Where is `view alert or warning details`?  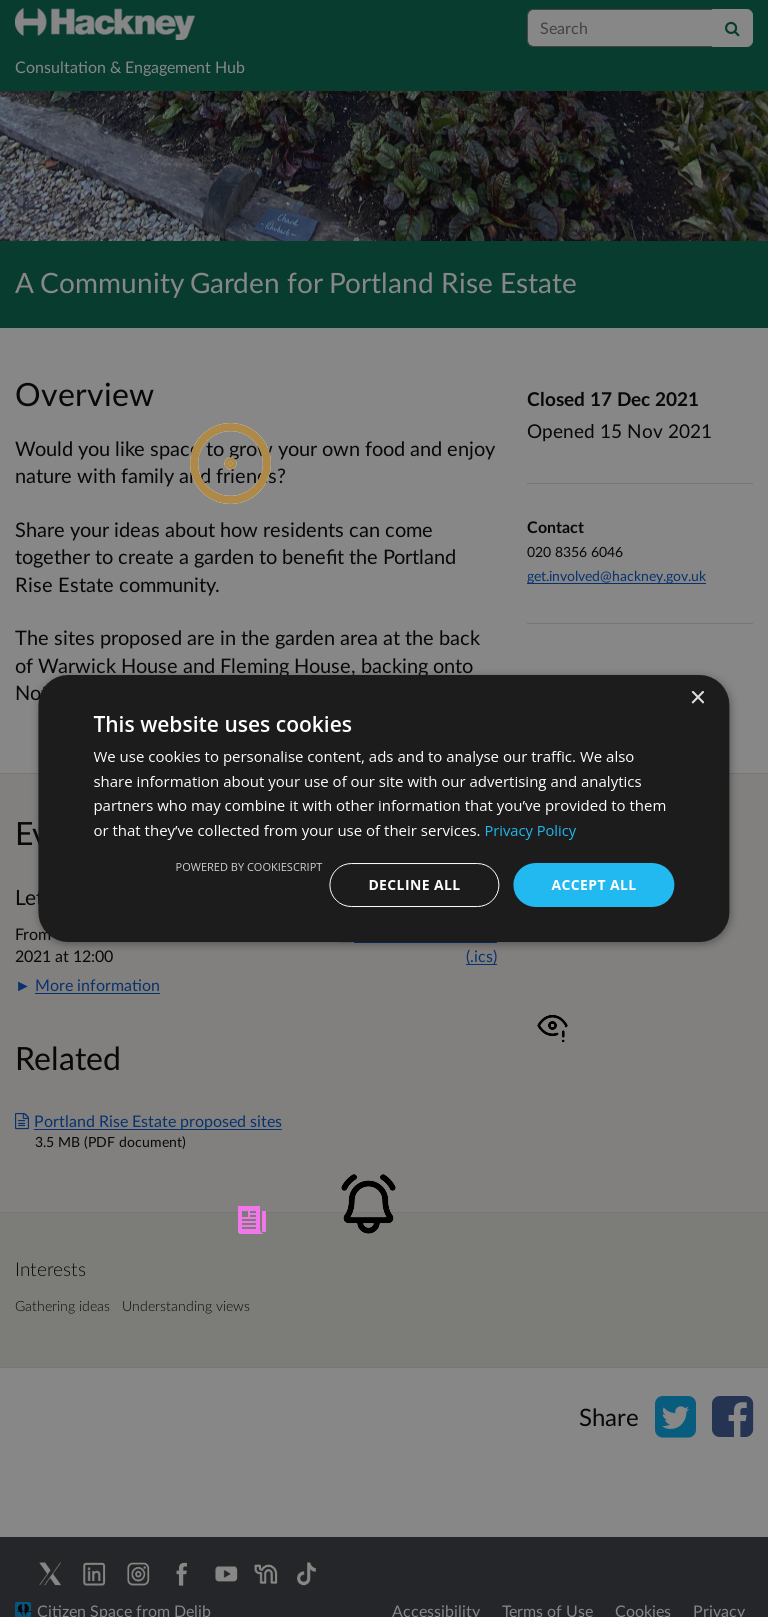
view alert or warning details is located at coordinates (552, 1025).